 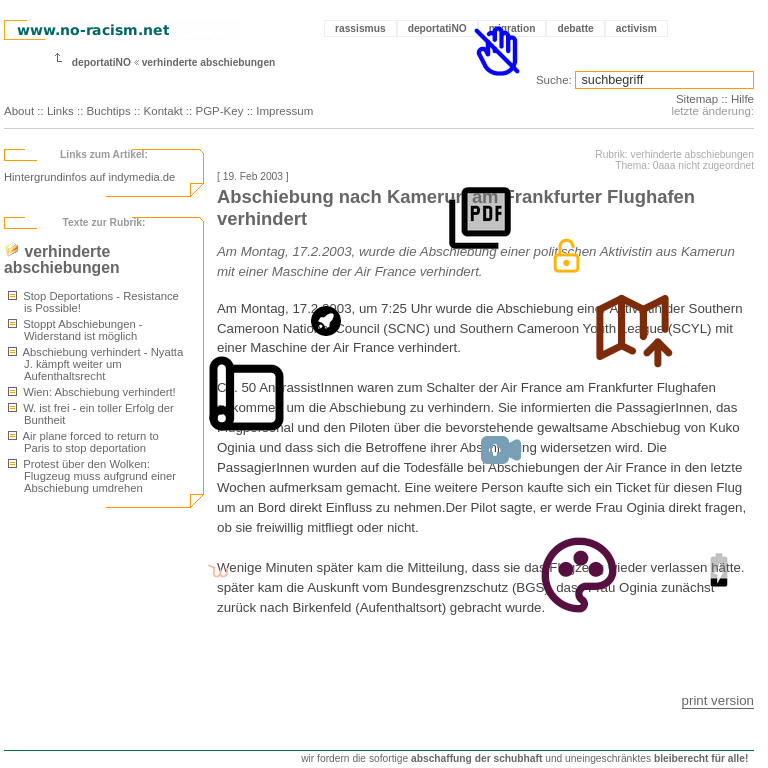 I want to click on boost or promote a post in your feed, so click(x=326, y=321).